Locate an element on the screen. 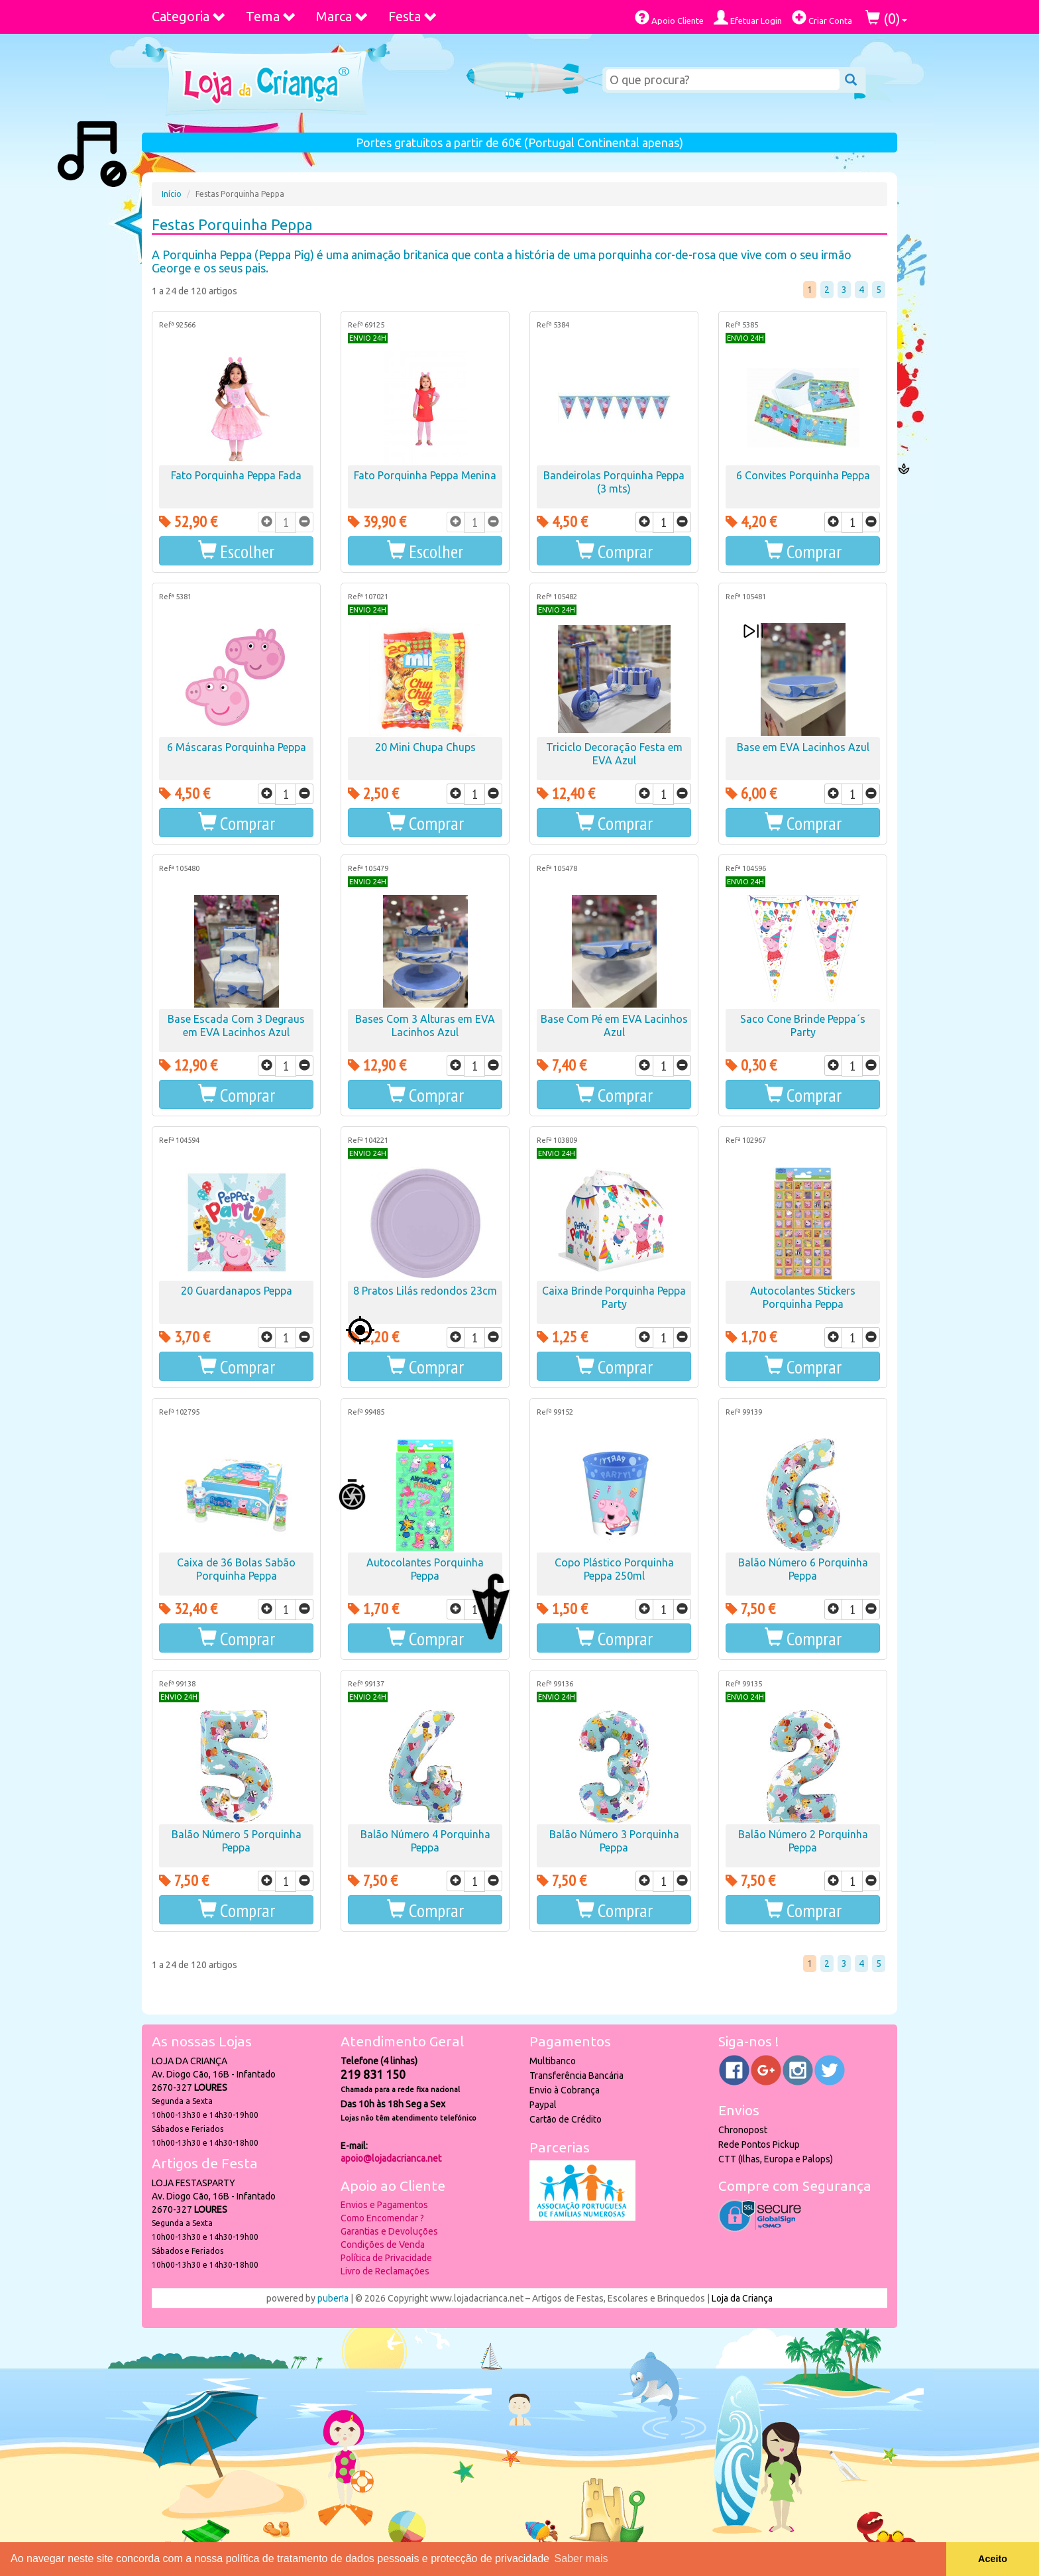 This screenshot has width=1039, height=2576. cancel or stop music playback is located at coordinates (90, 150).